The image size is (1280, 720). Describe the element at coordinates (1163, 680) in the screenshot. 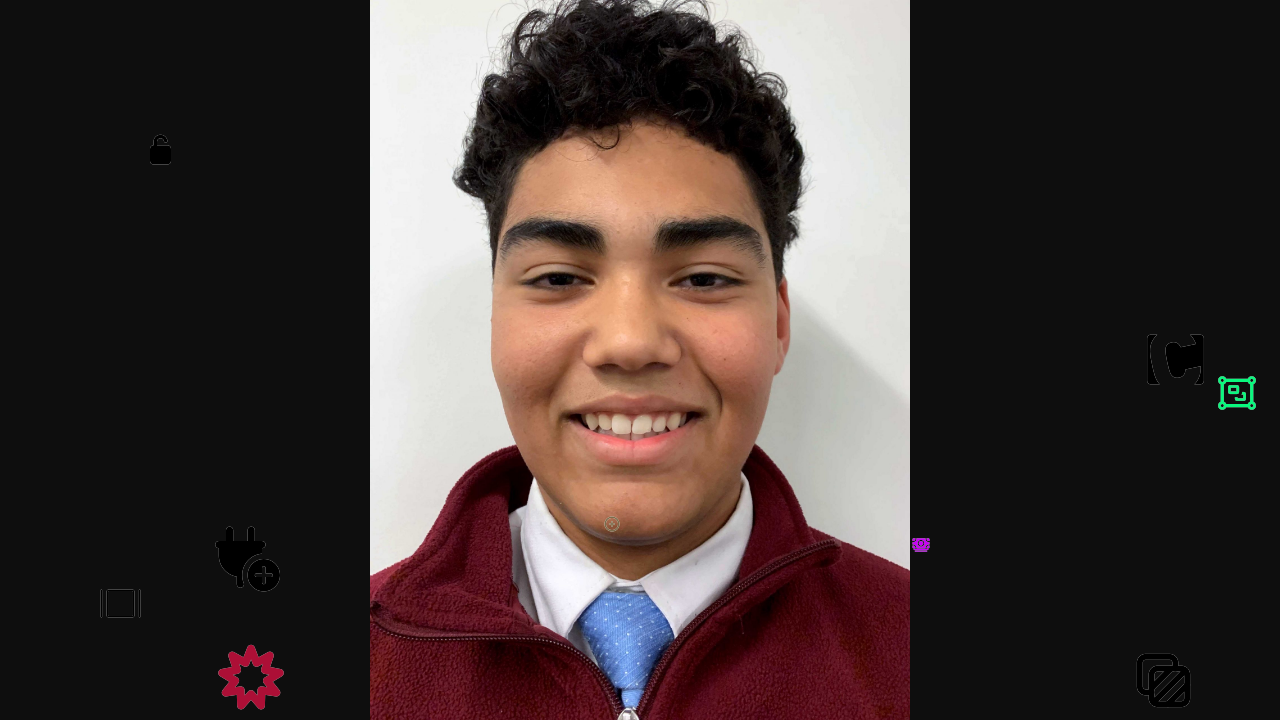

I see `select multiple items or objects` at that location.